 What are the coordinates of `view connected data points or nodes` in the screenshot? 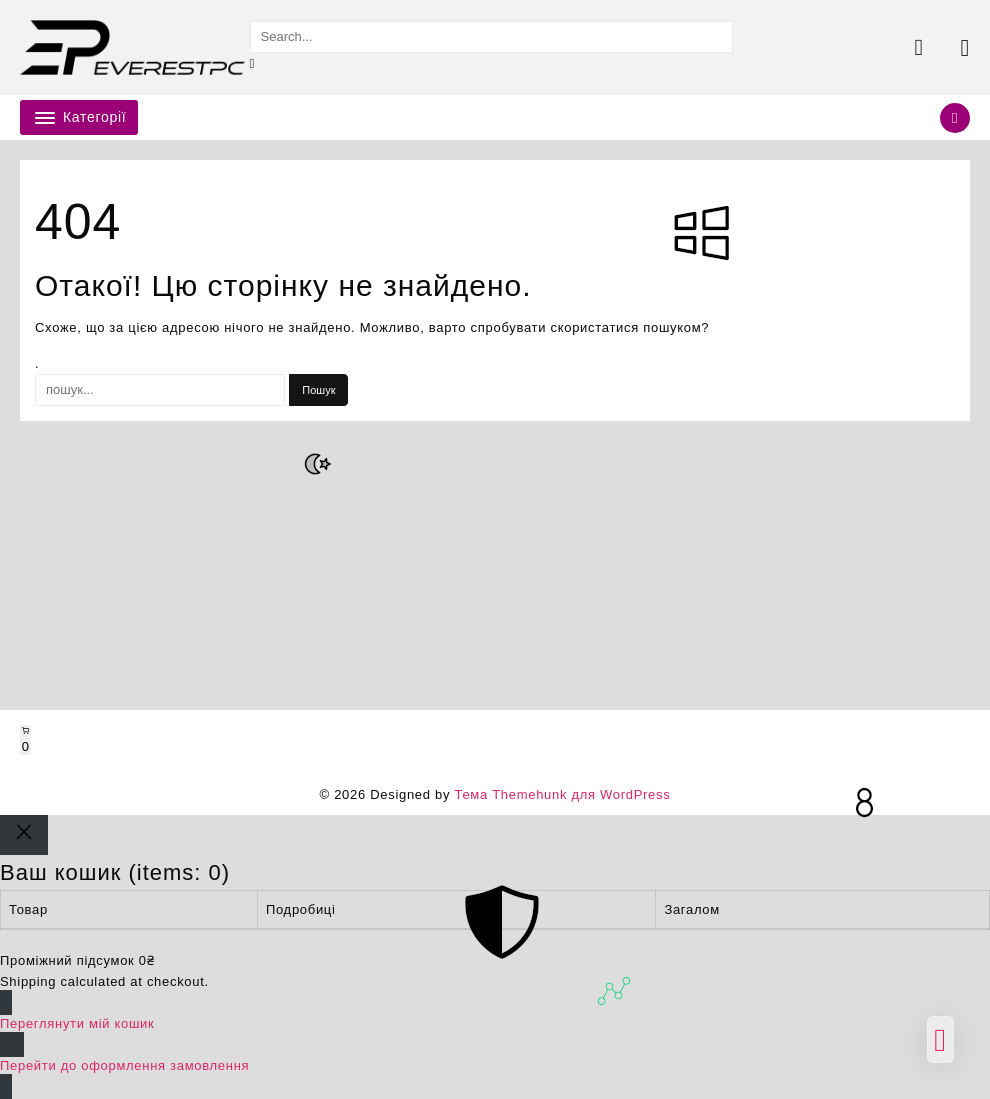 It's located at (614, 991).